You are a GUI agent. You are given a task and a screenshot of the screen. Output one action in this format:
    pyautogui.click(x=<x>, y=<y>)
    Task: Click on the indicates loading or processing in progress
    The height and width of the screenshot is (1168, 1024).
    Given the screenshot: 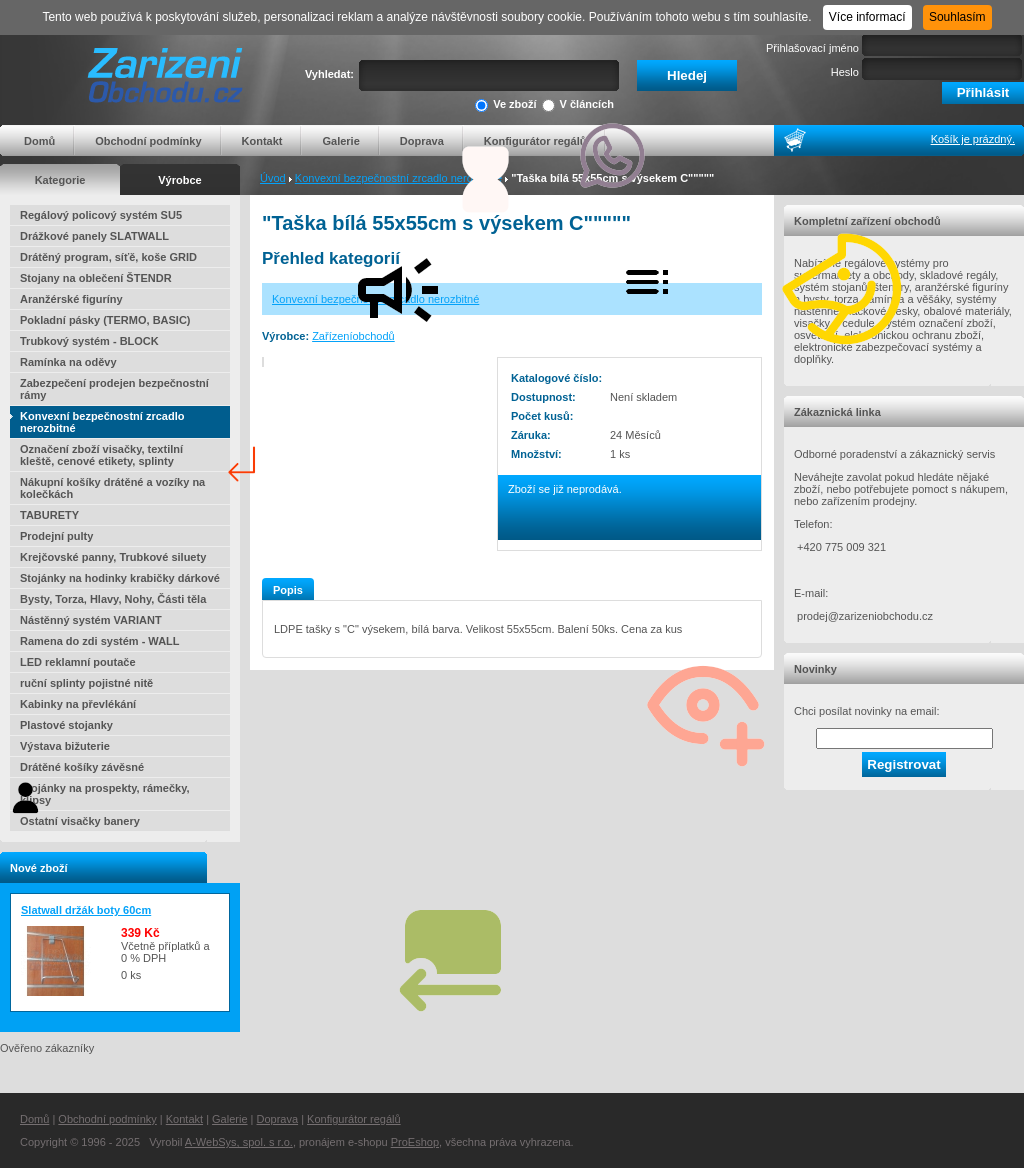 What is the action you would take?
    pyautogui.click(x=485, y=179)
    